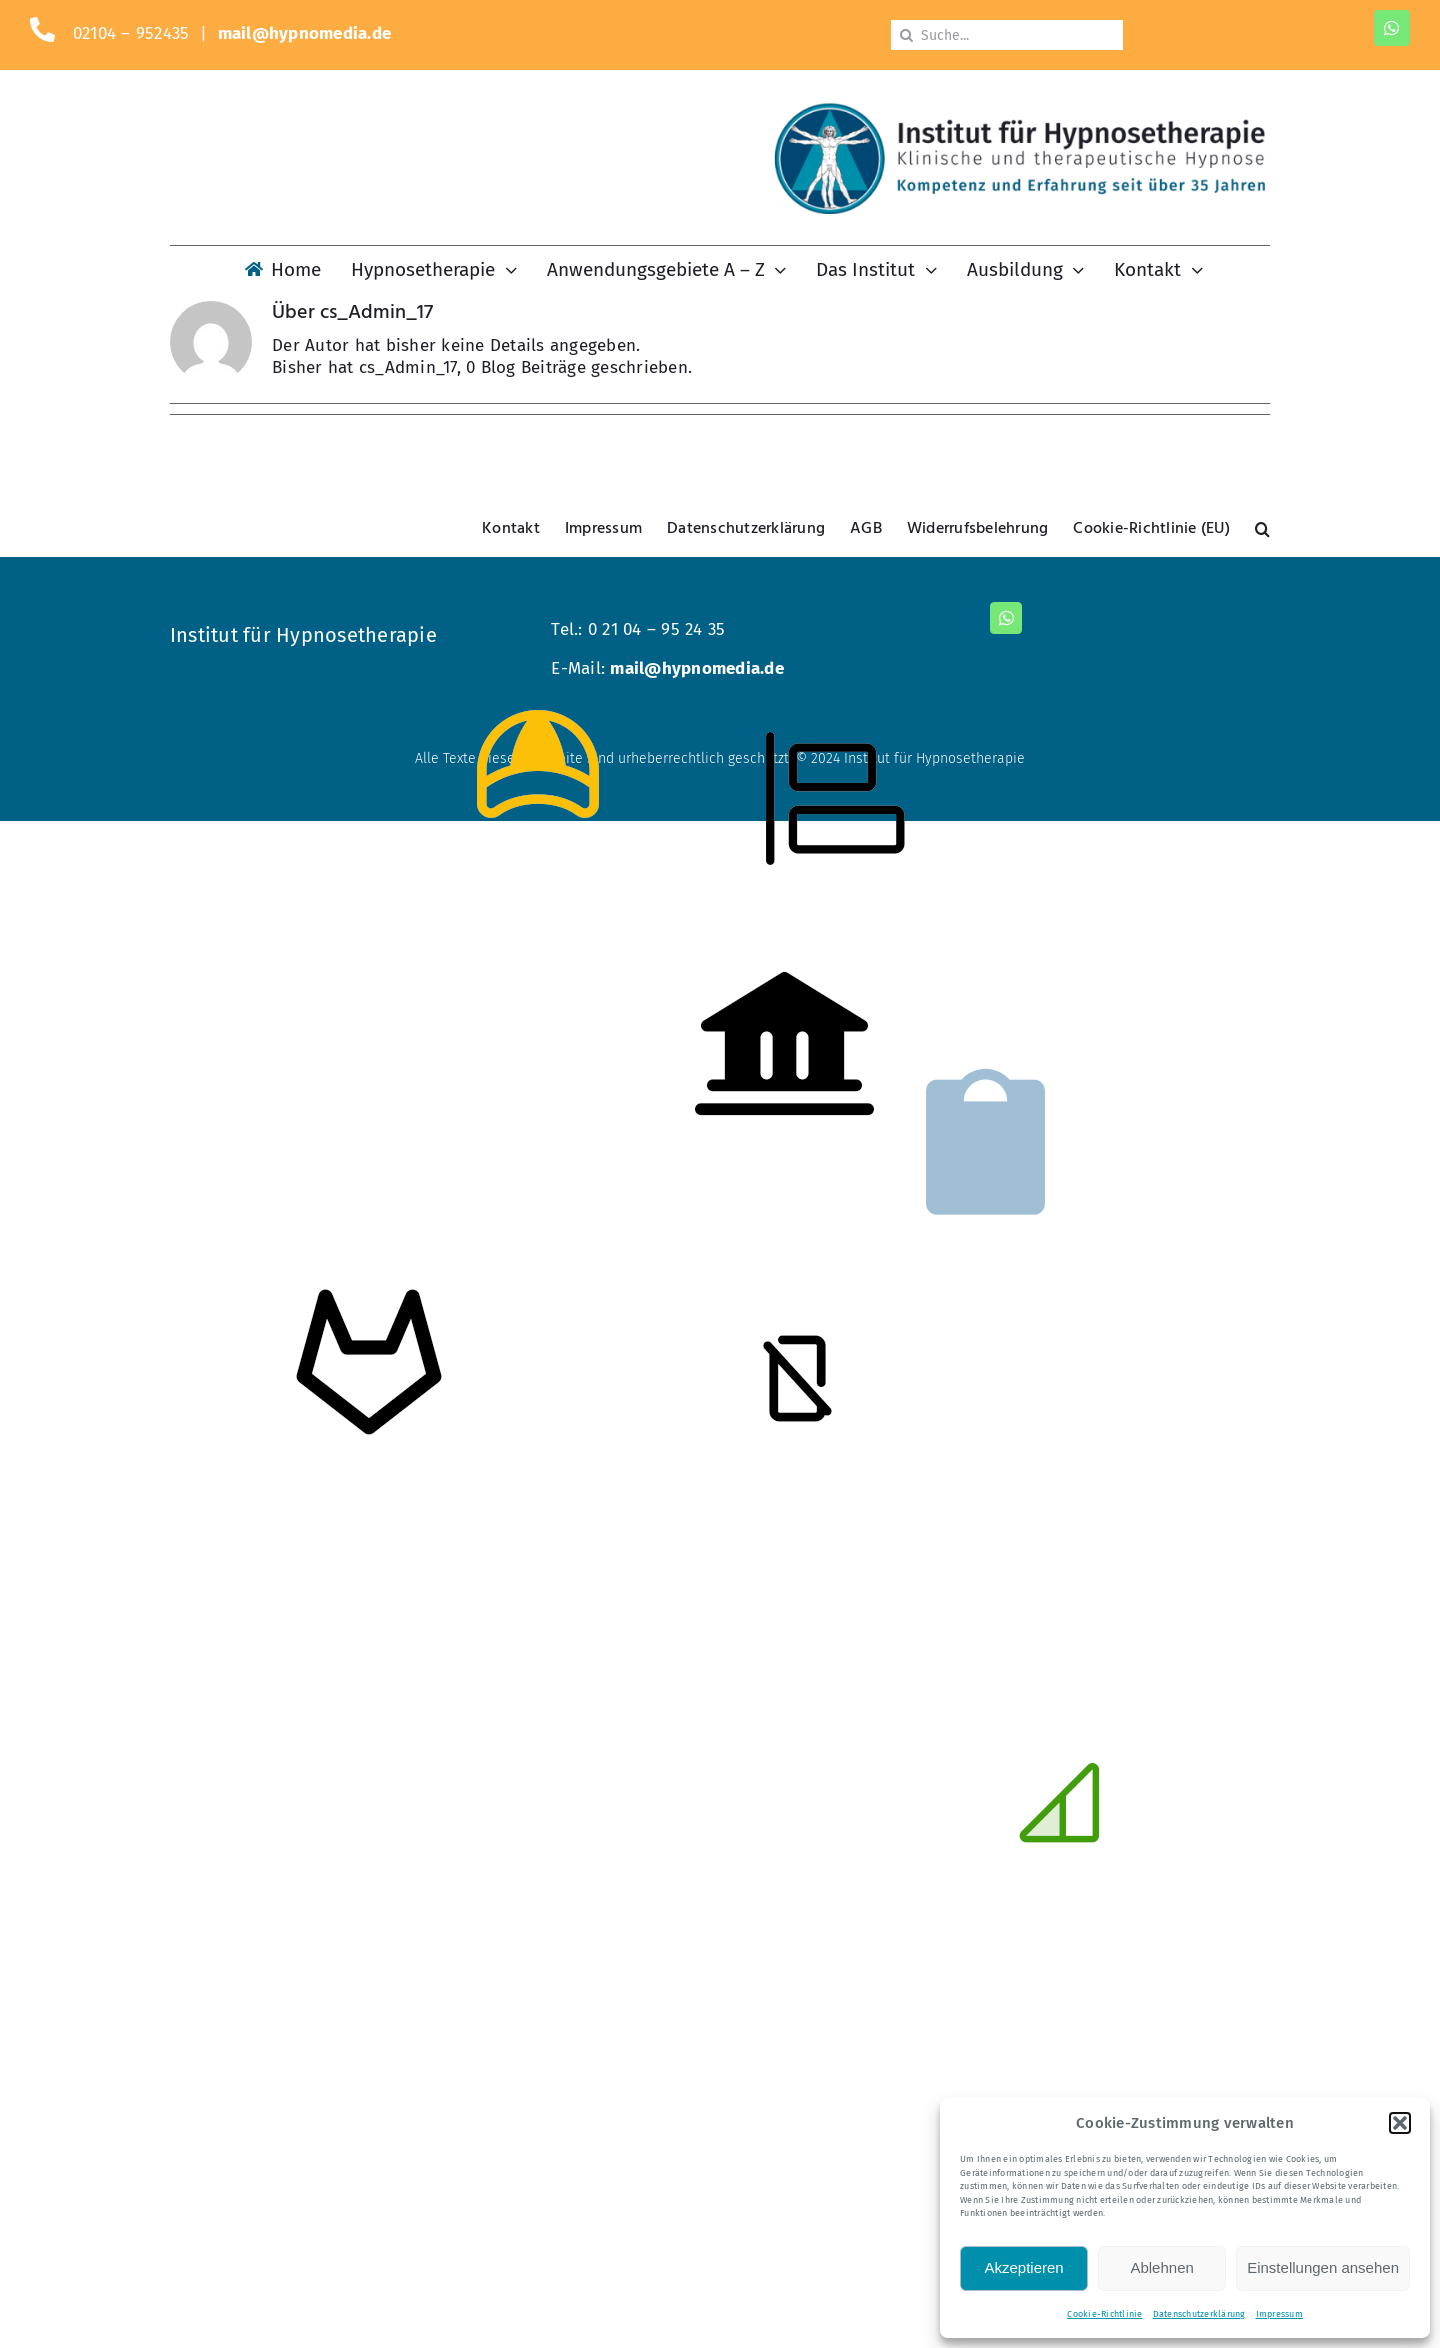  Describe the element at coordinates (538, 771) in the screenshot. I see `select headwear or cap accessory` at that location.